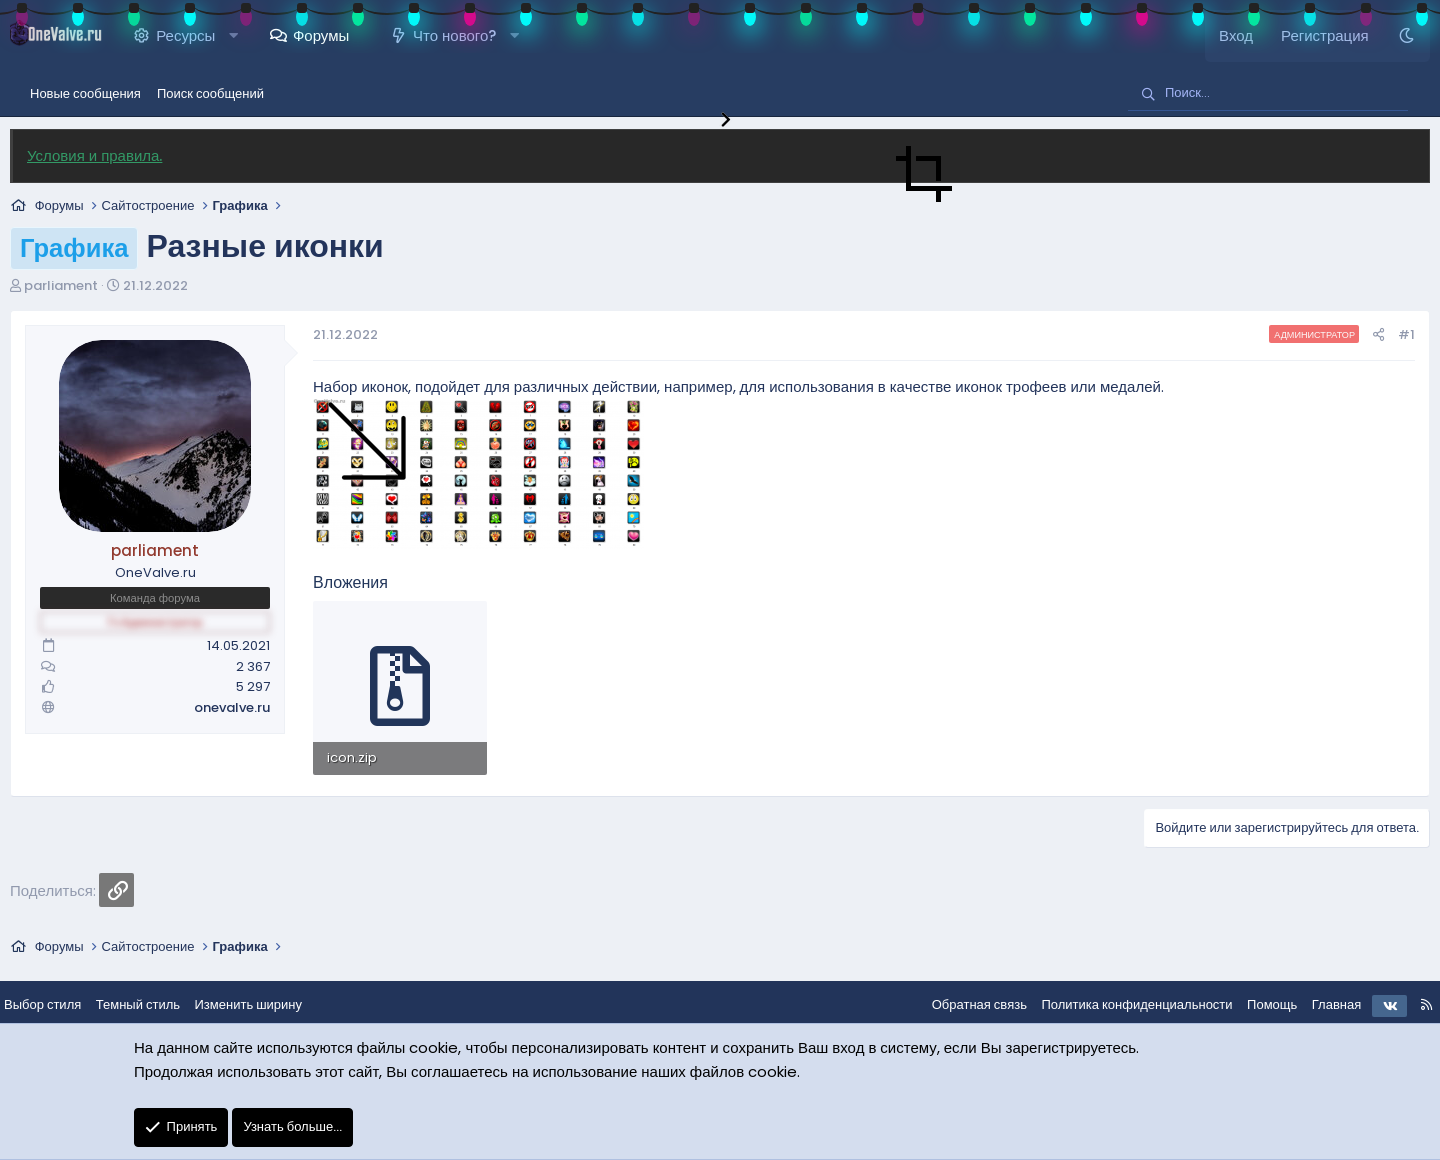 The width and height of the screenshot is (1440, 1160). What do you see at coordinates (367, 441) in the screenshot?
I see `navigate to the next item diagonally` at bounding box center [367, 441].